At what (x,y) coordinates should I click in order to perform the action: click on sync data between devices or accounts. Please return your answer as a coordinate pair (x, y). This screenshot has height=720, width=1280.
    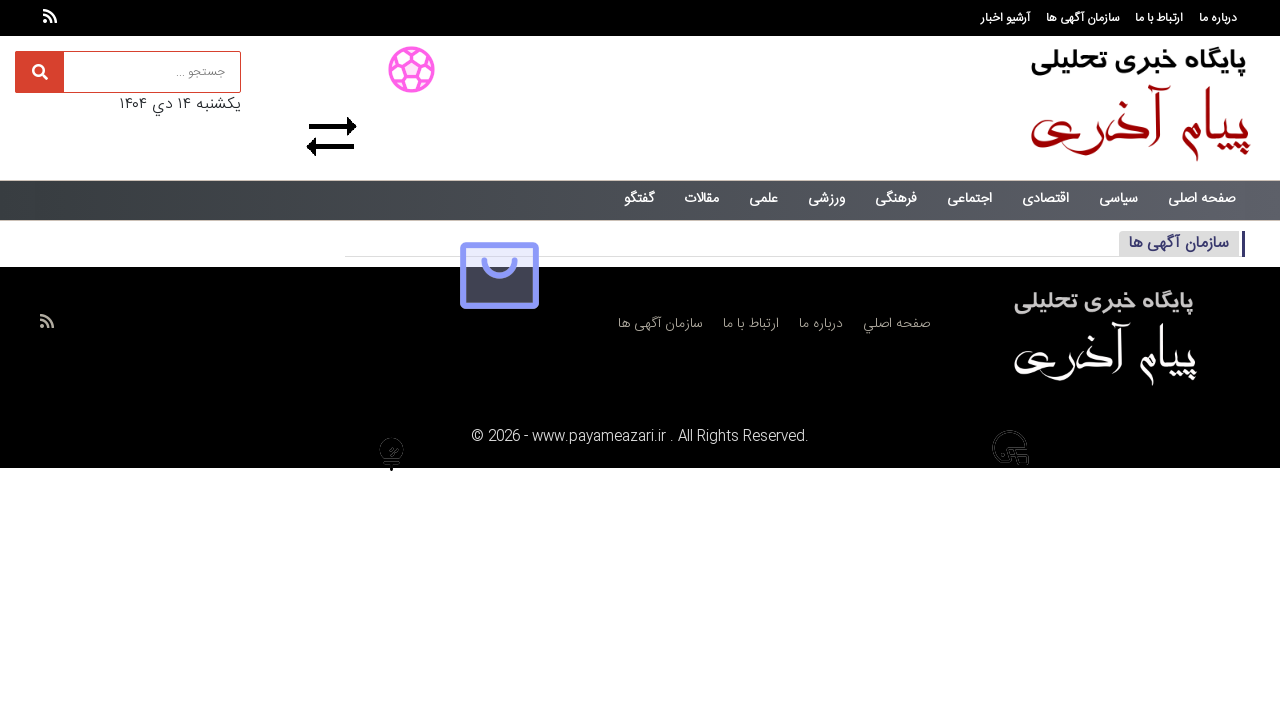
    Looking at the image, I should click on (331, 136).